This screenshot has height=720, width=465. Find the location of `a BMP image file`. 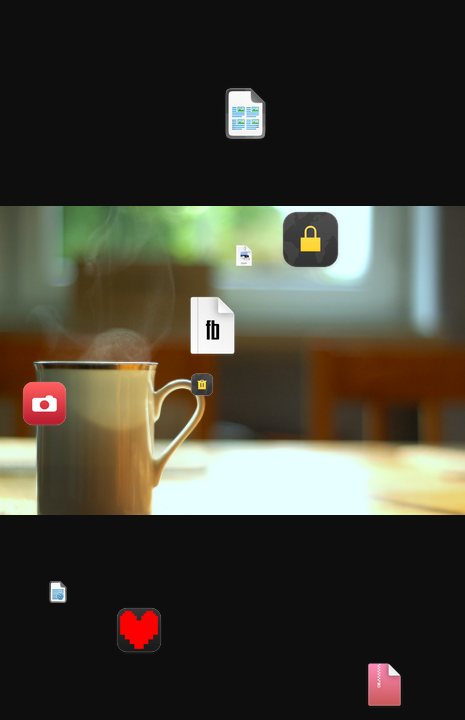

a BMP image file is located at coordinates (244, 256).